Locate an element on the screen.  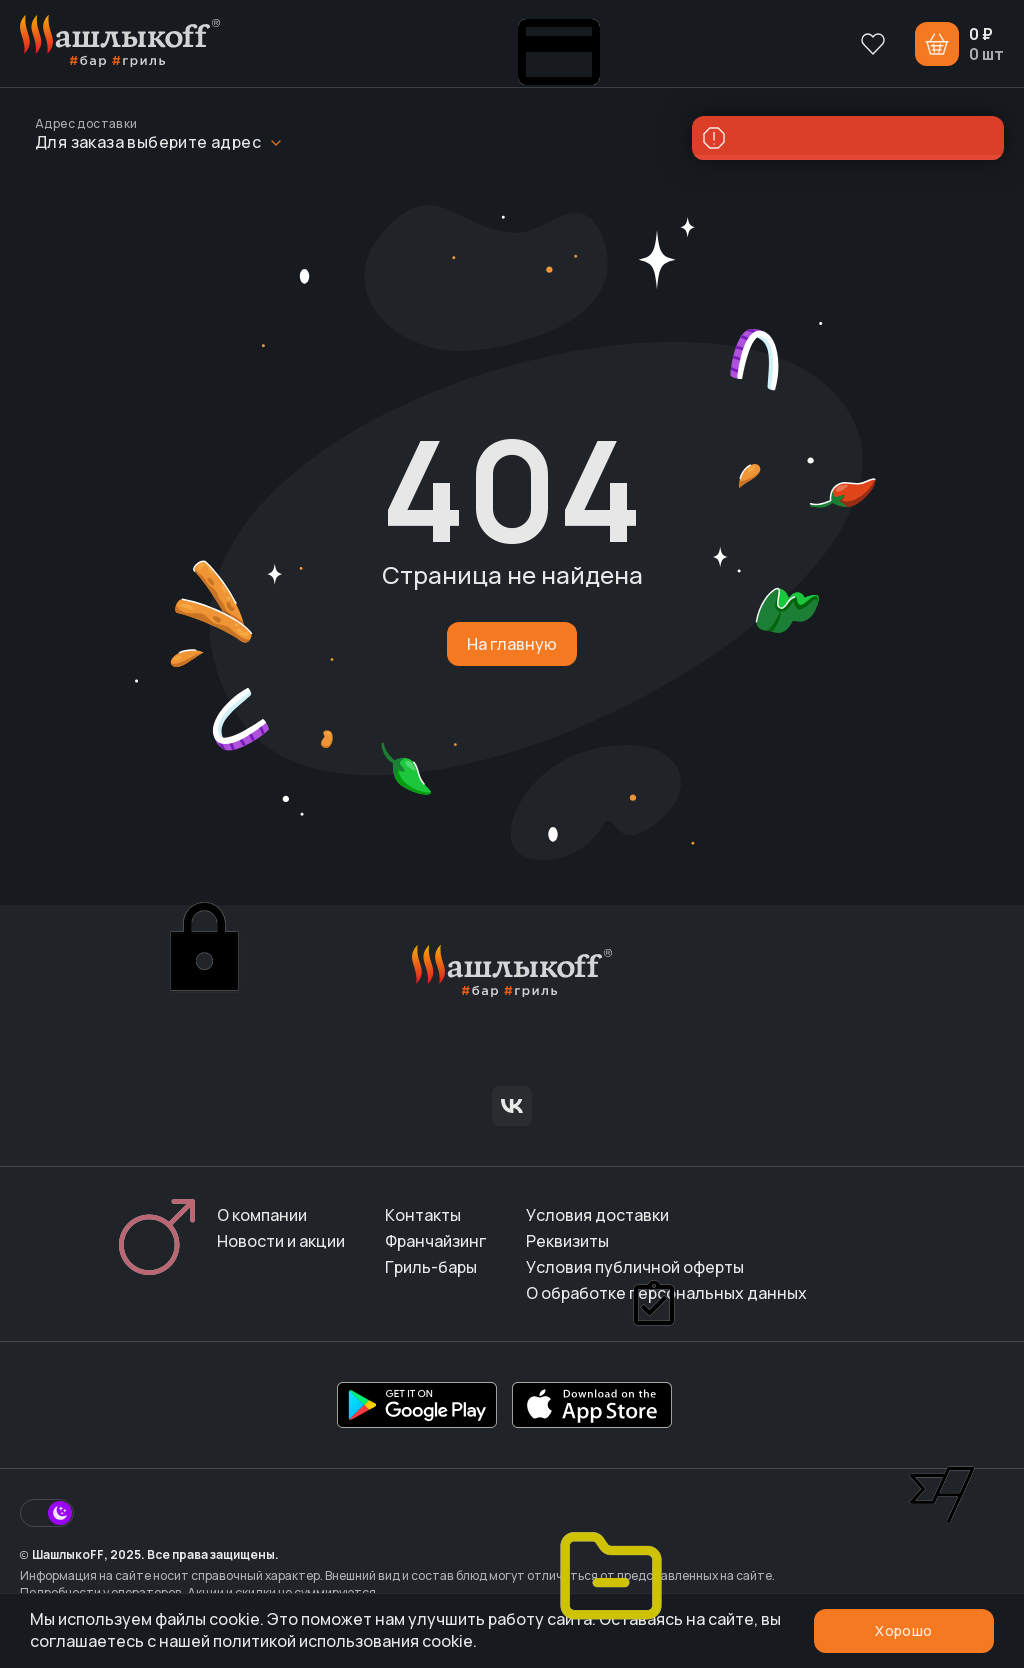
remove a folder is located at coordinates (611, 1578).